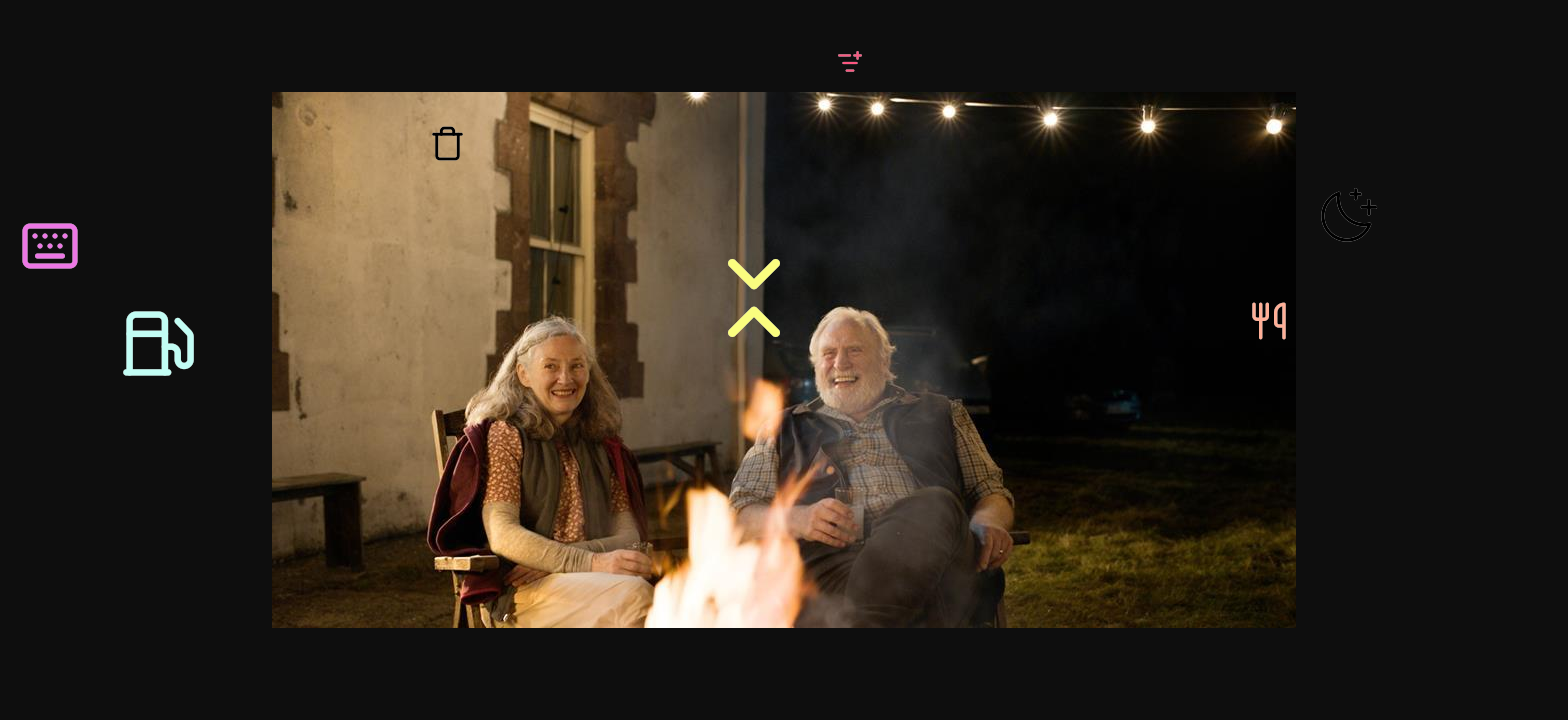  Describe the element at coordinates (1269, 321) in the screenshot. I see `browse restaurants or dining options` at that location.